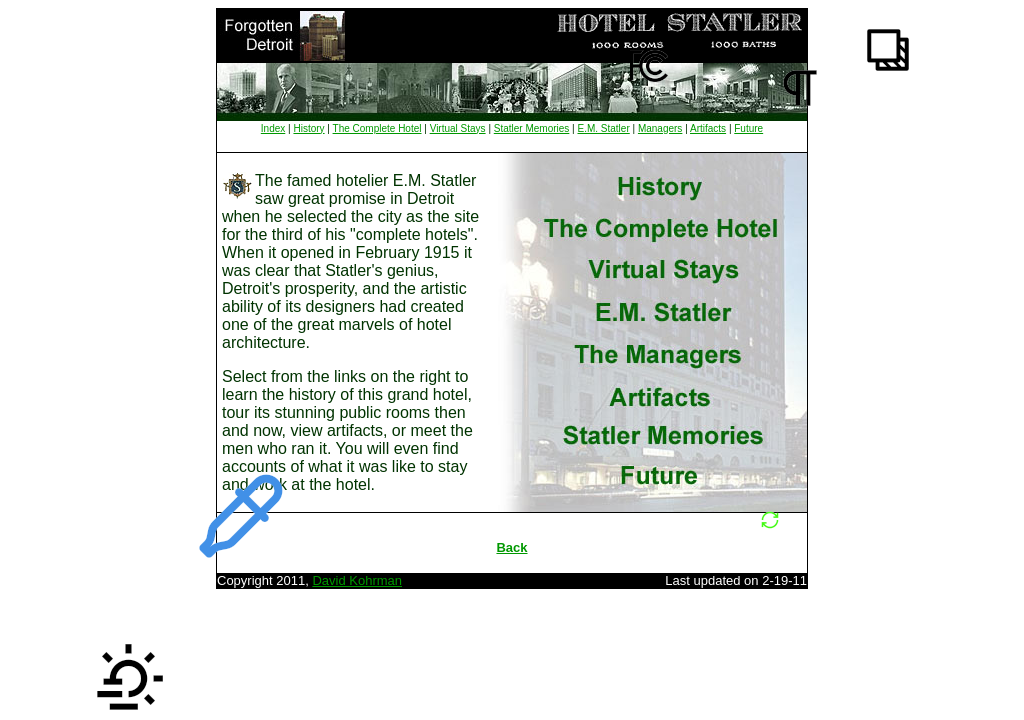 This screenshot has width=1024, height=720. I want to click on indicates foggy or hazy weather conditions, so click(128, 678).